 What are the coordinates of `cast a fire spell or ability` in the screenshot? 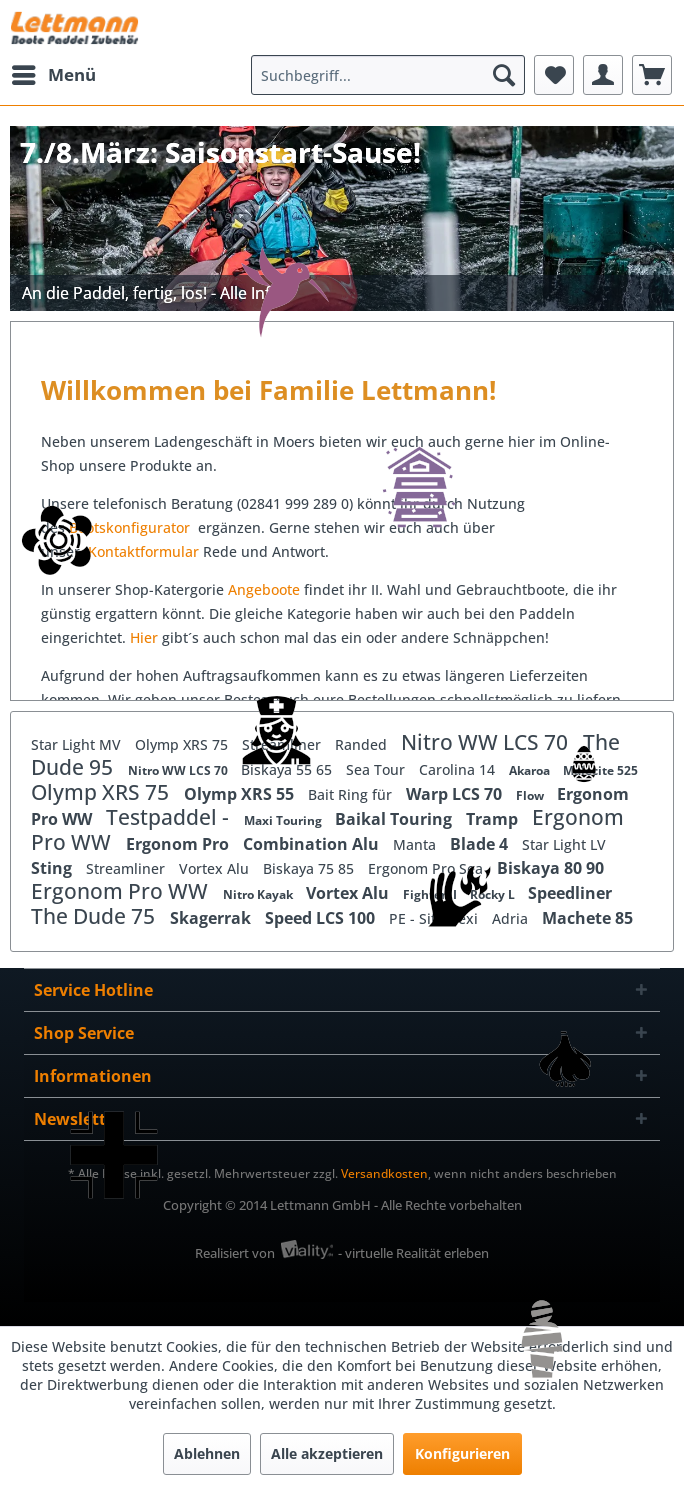 It's located at (460, 895).